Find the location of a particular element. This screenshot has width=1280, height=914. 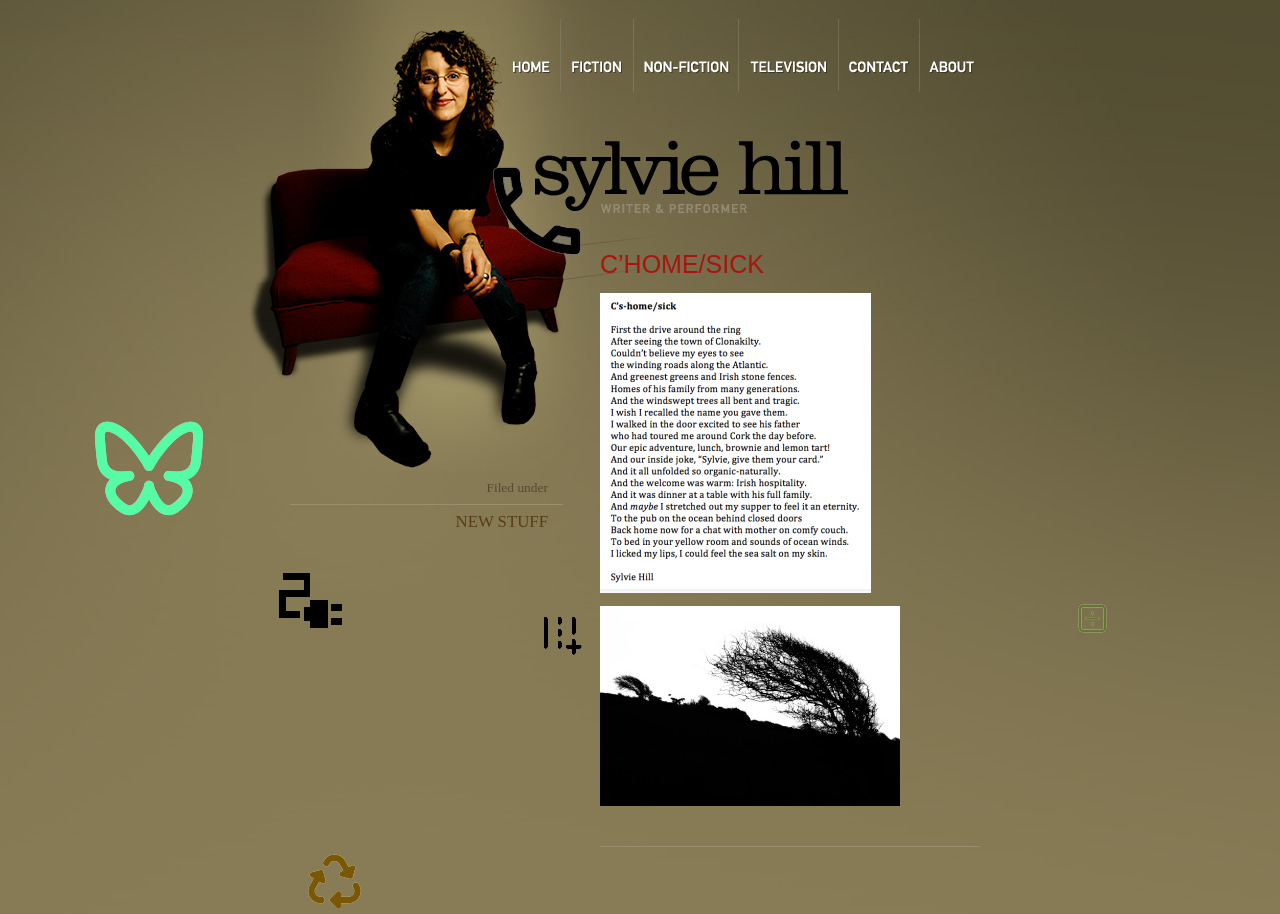

add a new road to the map is located at coordinates (560, 633).